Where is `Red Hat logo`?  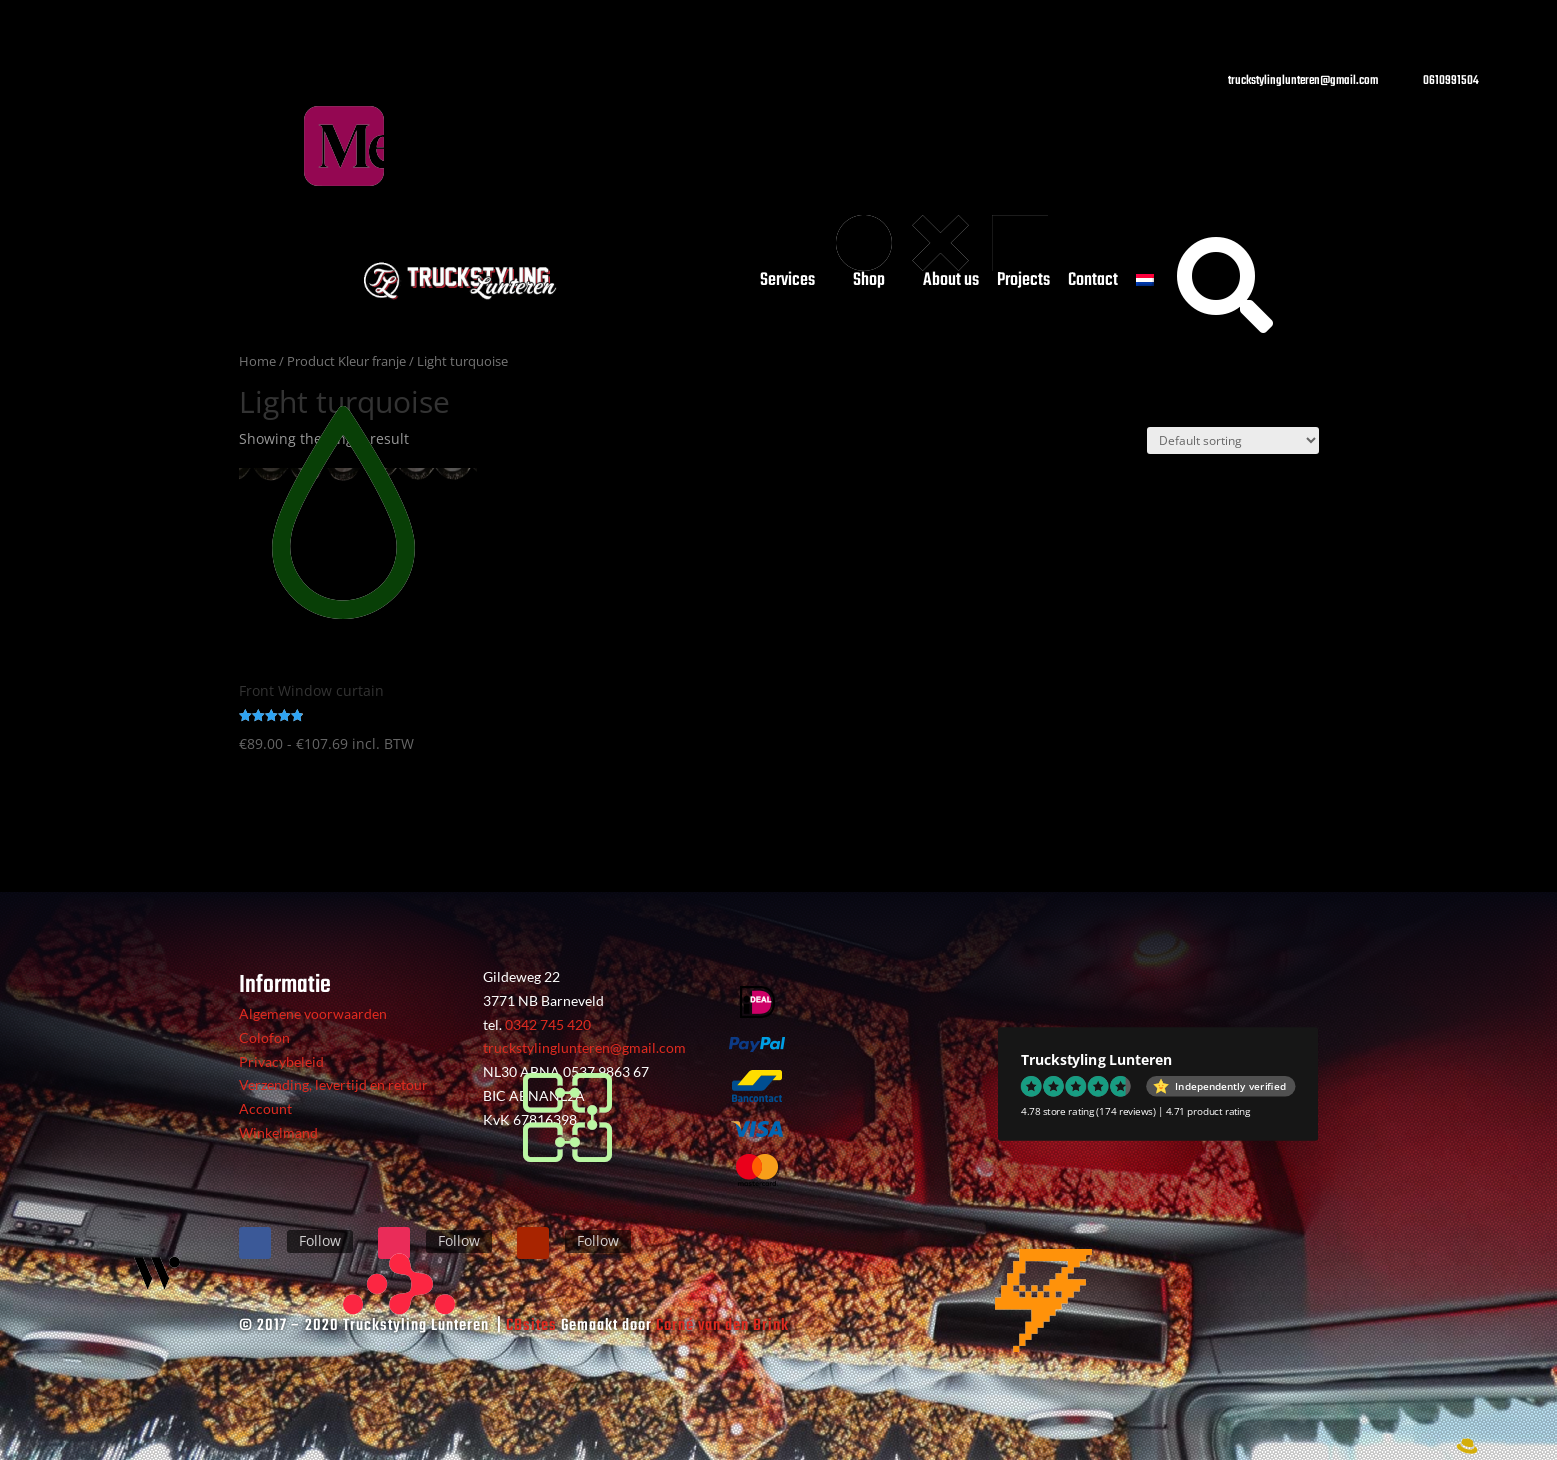 Red Hat logo is located at coordinates (1467, 1446).